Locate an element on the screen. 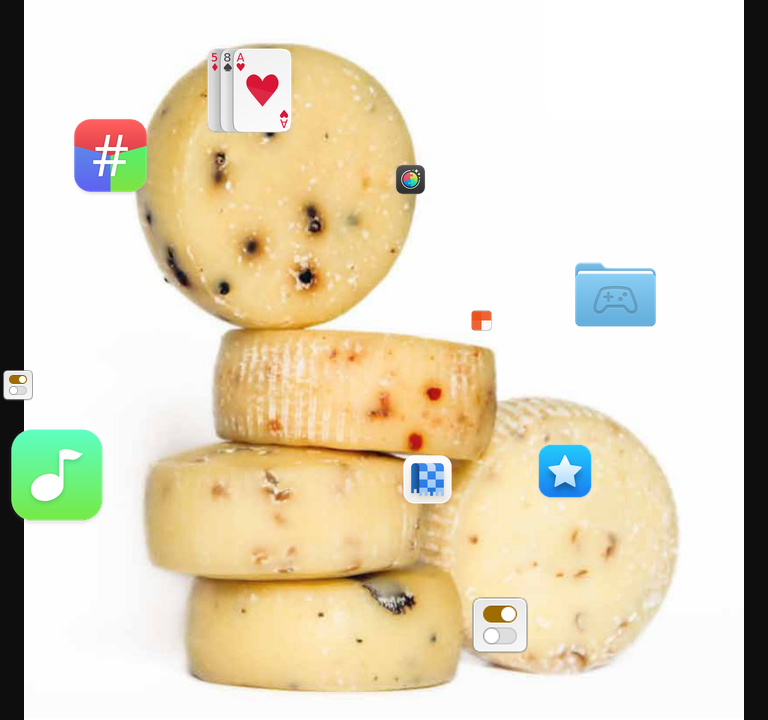 The height and width of the screenshot is (720, 768). open solitaire card game is located at coordinates (249, 90).